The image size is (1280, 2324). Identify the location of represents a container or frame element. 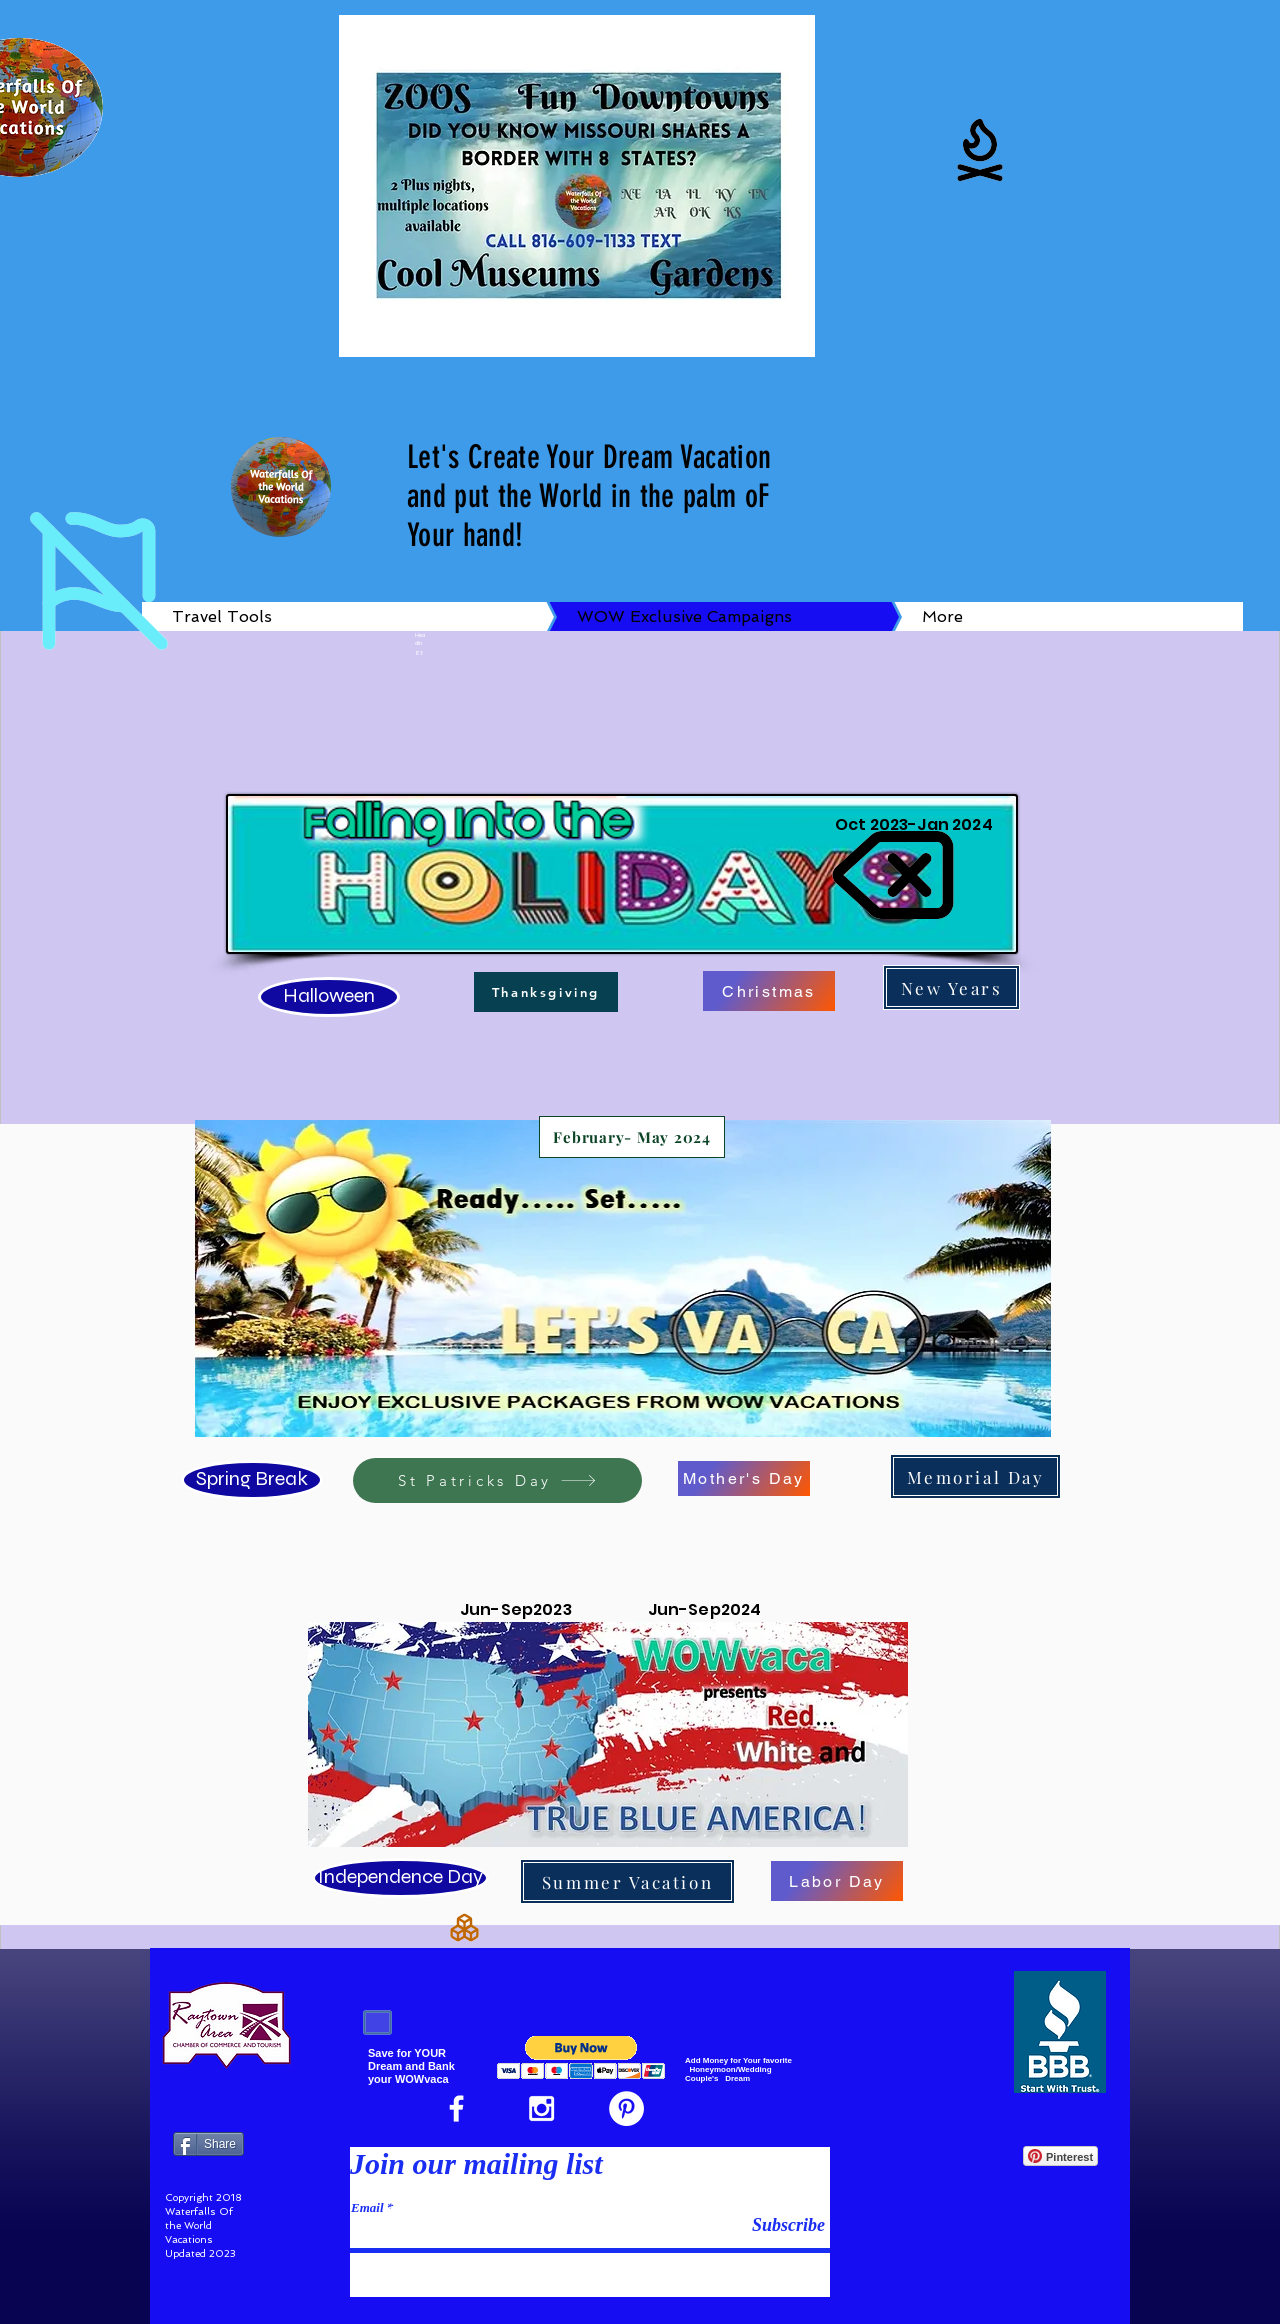
(377, 2022).